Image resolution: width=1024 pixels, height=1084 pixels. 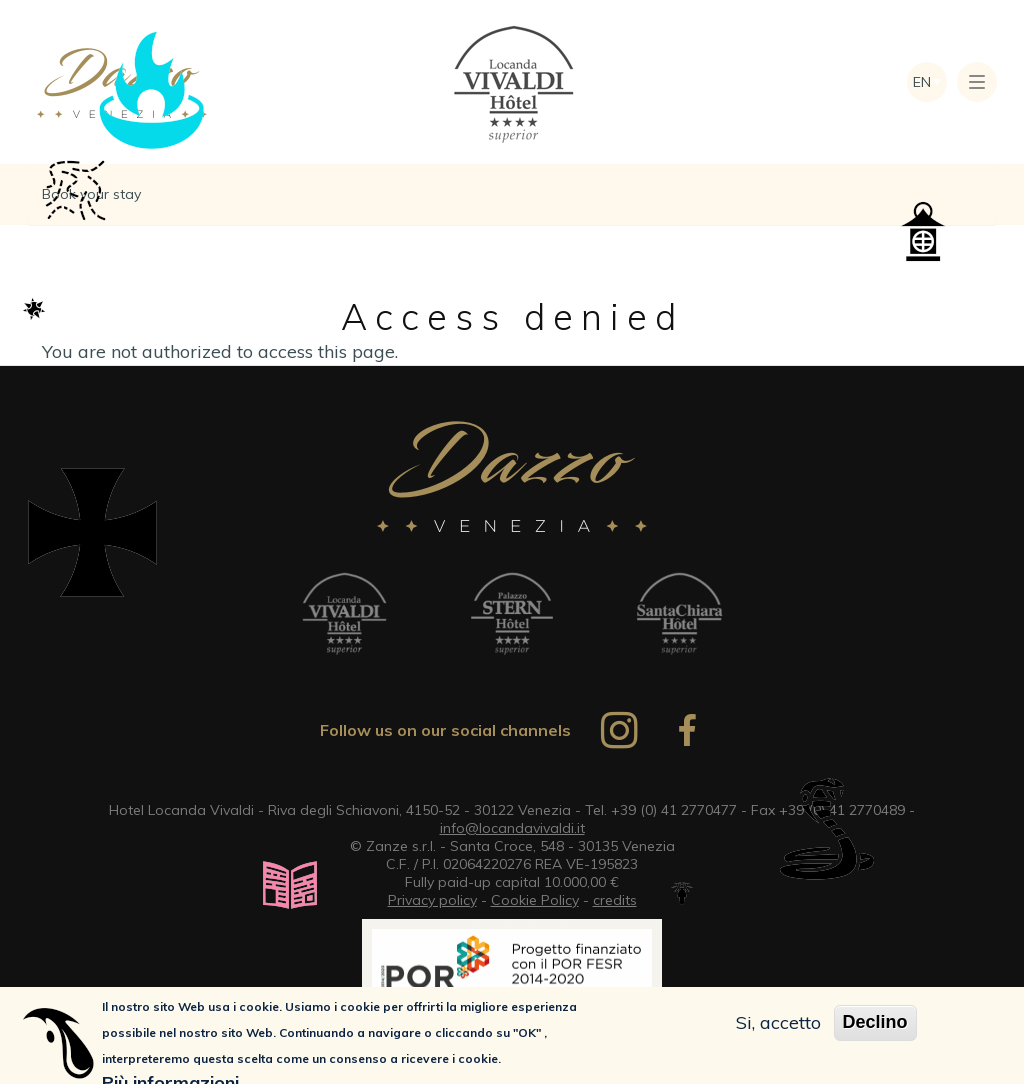 I want to click on indicates parasites or infection in a health/medical game, so click(x=75, y=190).